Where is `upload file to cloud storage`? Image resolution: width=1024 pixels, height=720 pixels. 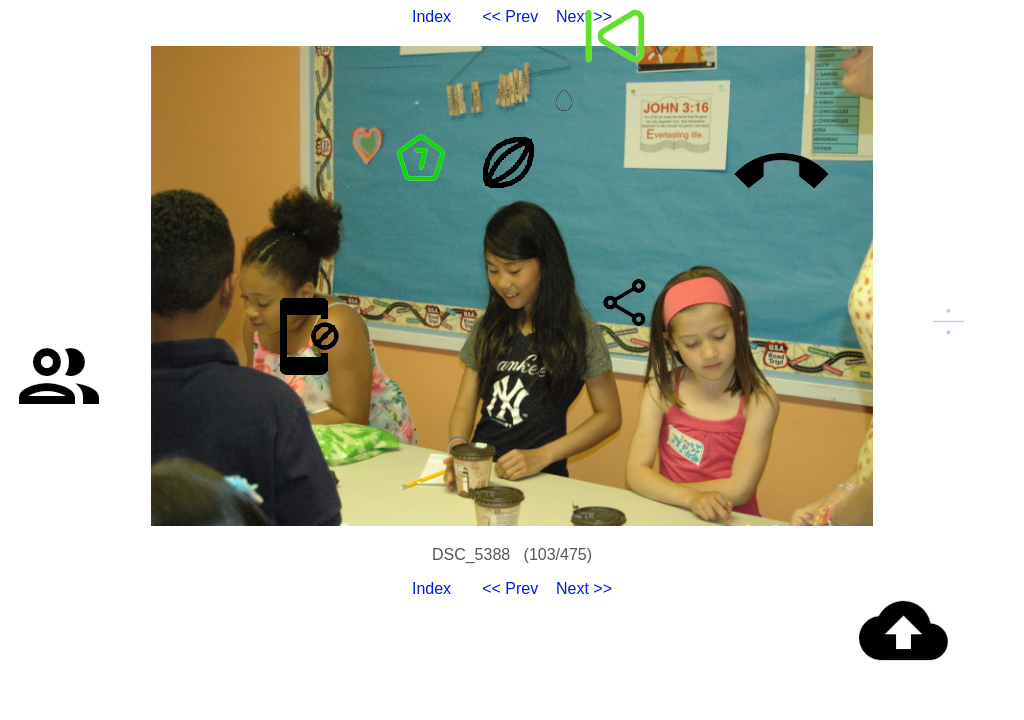 upload file to cloud storage is located at coordinates (903, 630).